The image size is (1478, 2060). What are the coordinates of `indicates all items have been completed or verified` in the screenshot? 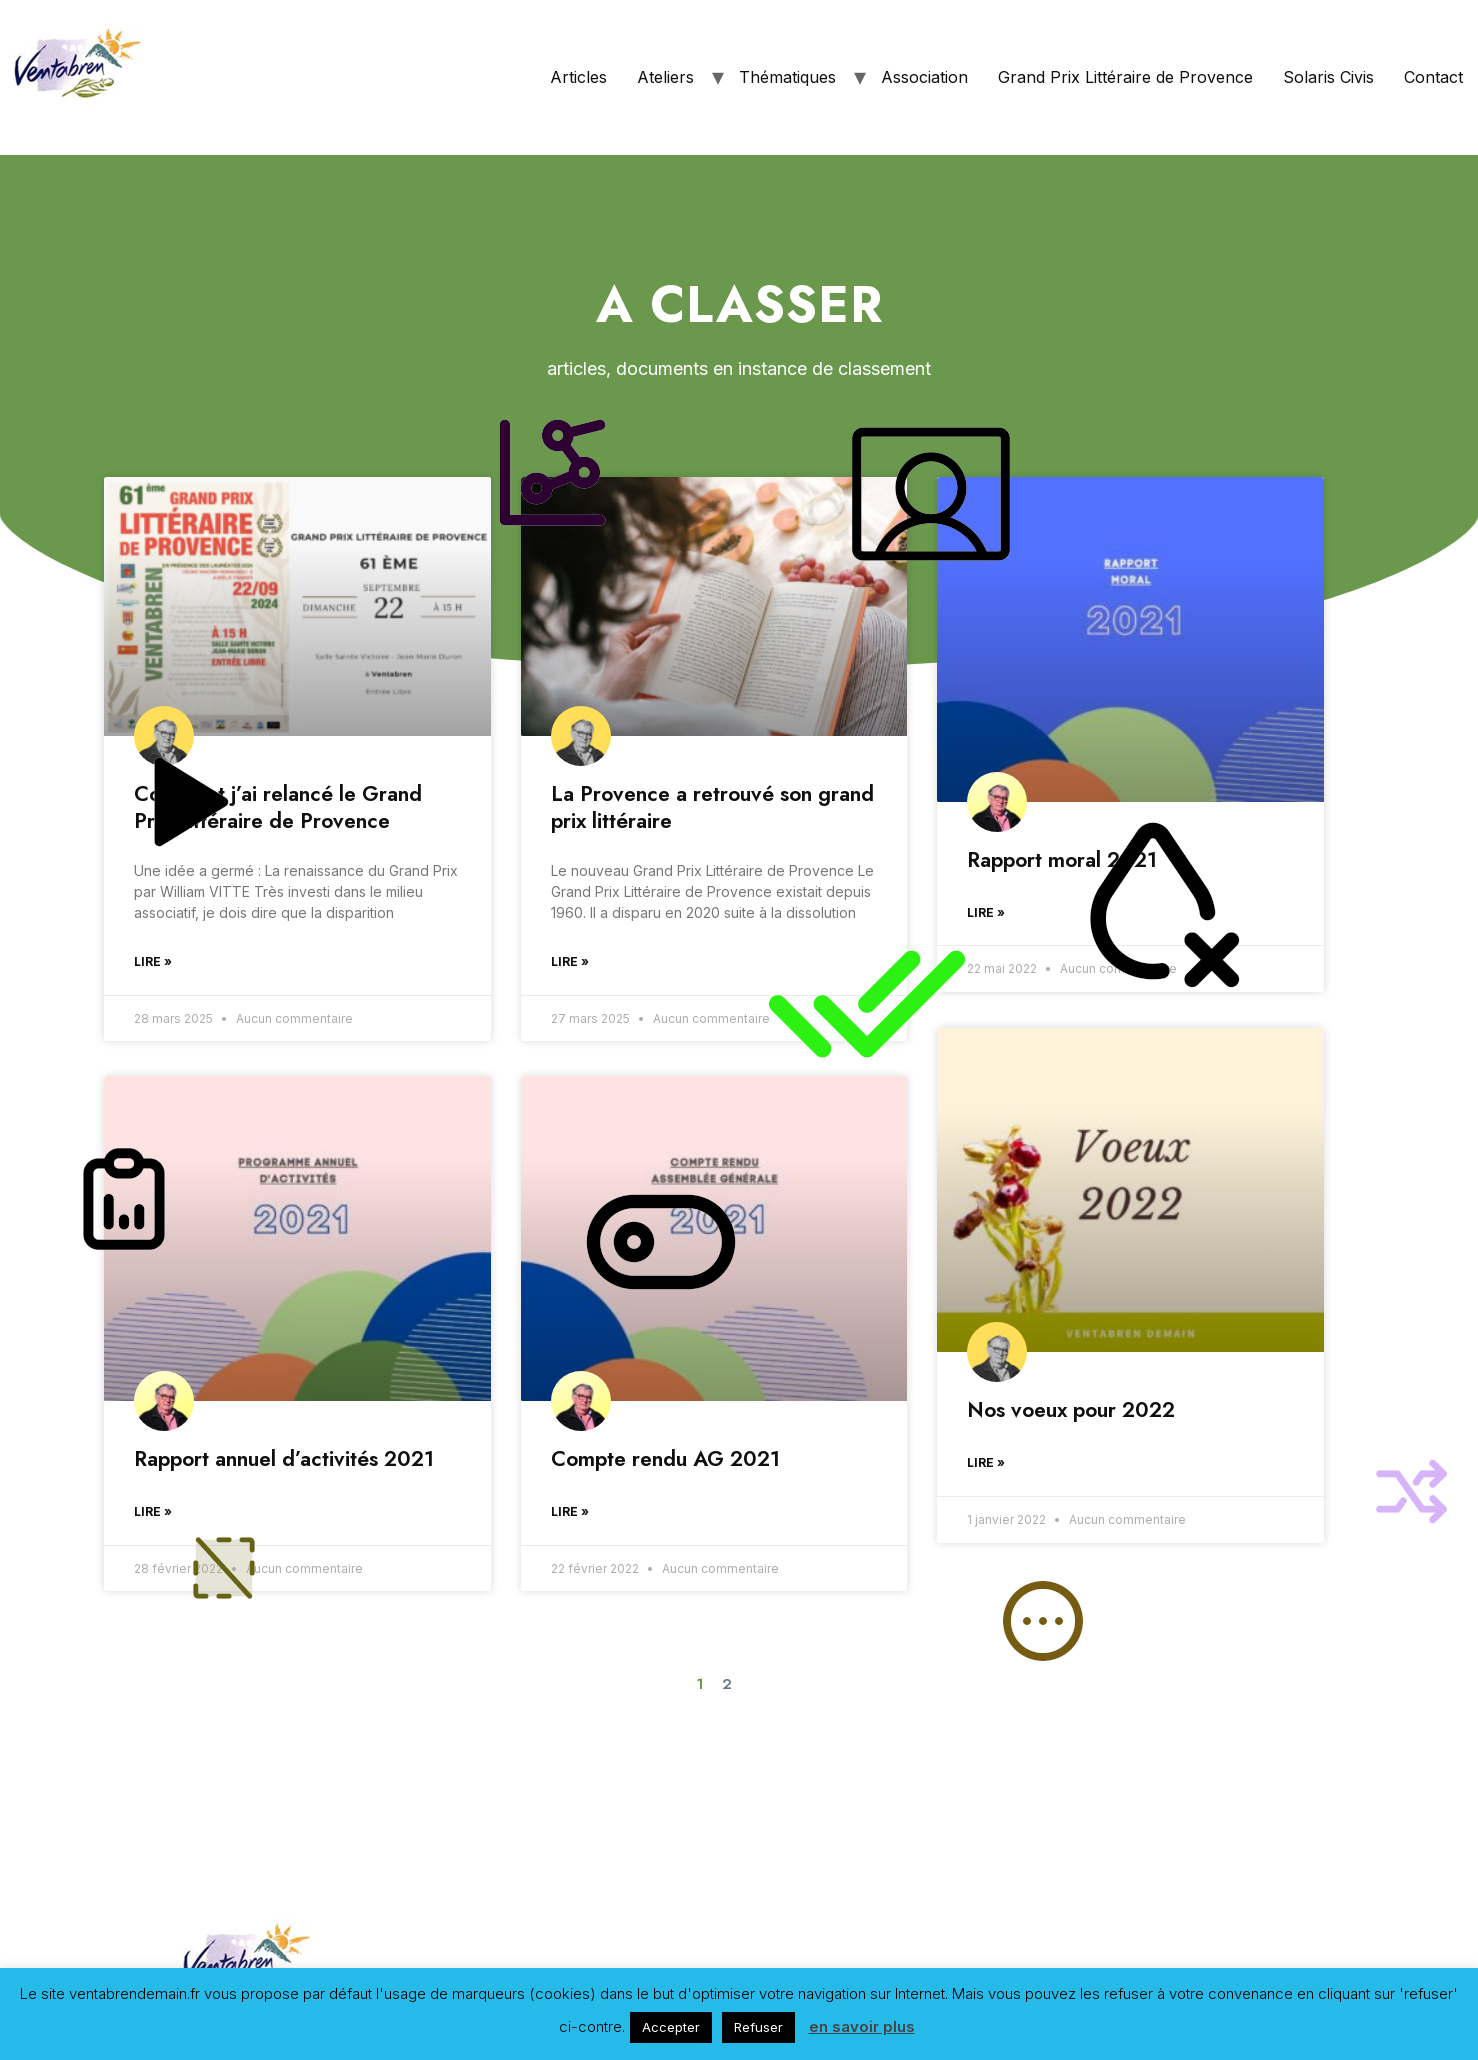 It's located at (867, 1004).